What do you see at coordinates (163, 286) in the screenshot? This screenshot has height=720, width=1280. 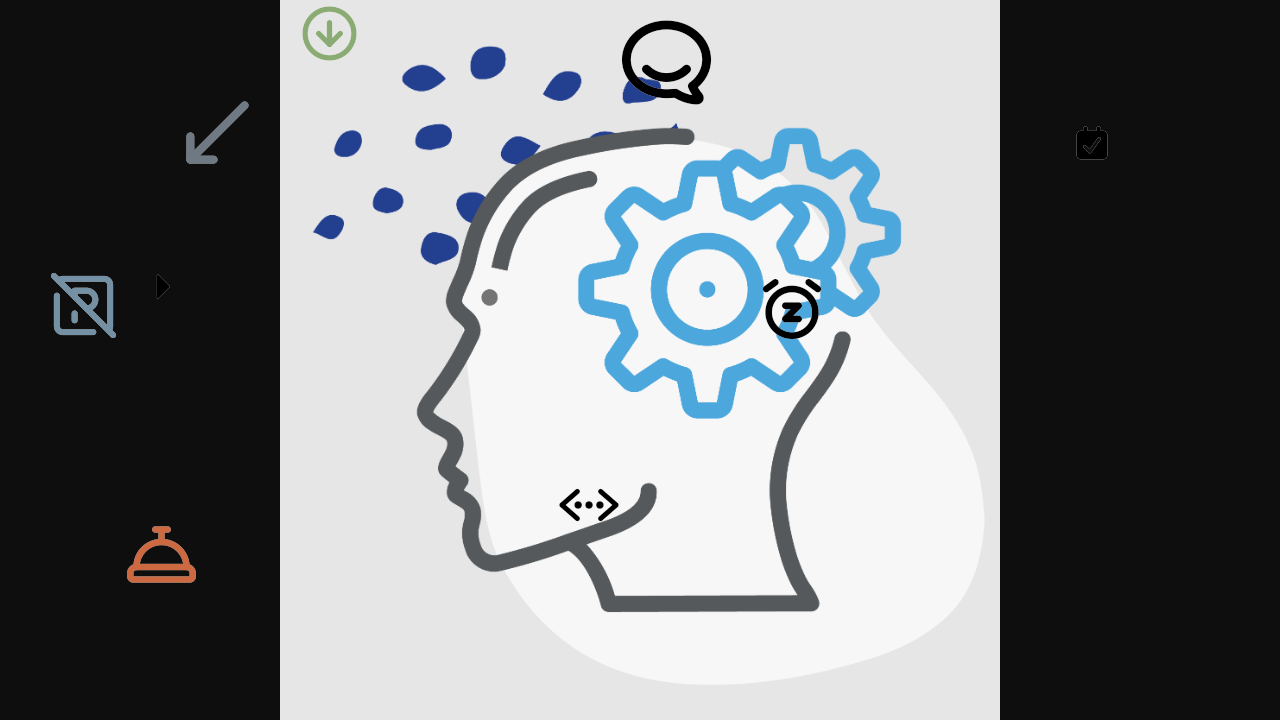 I see `play media or start playback` at bounding box center [163, 286].